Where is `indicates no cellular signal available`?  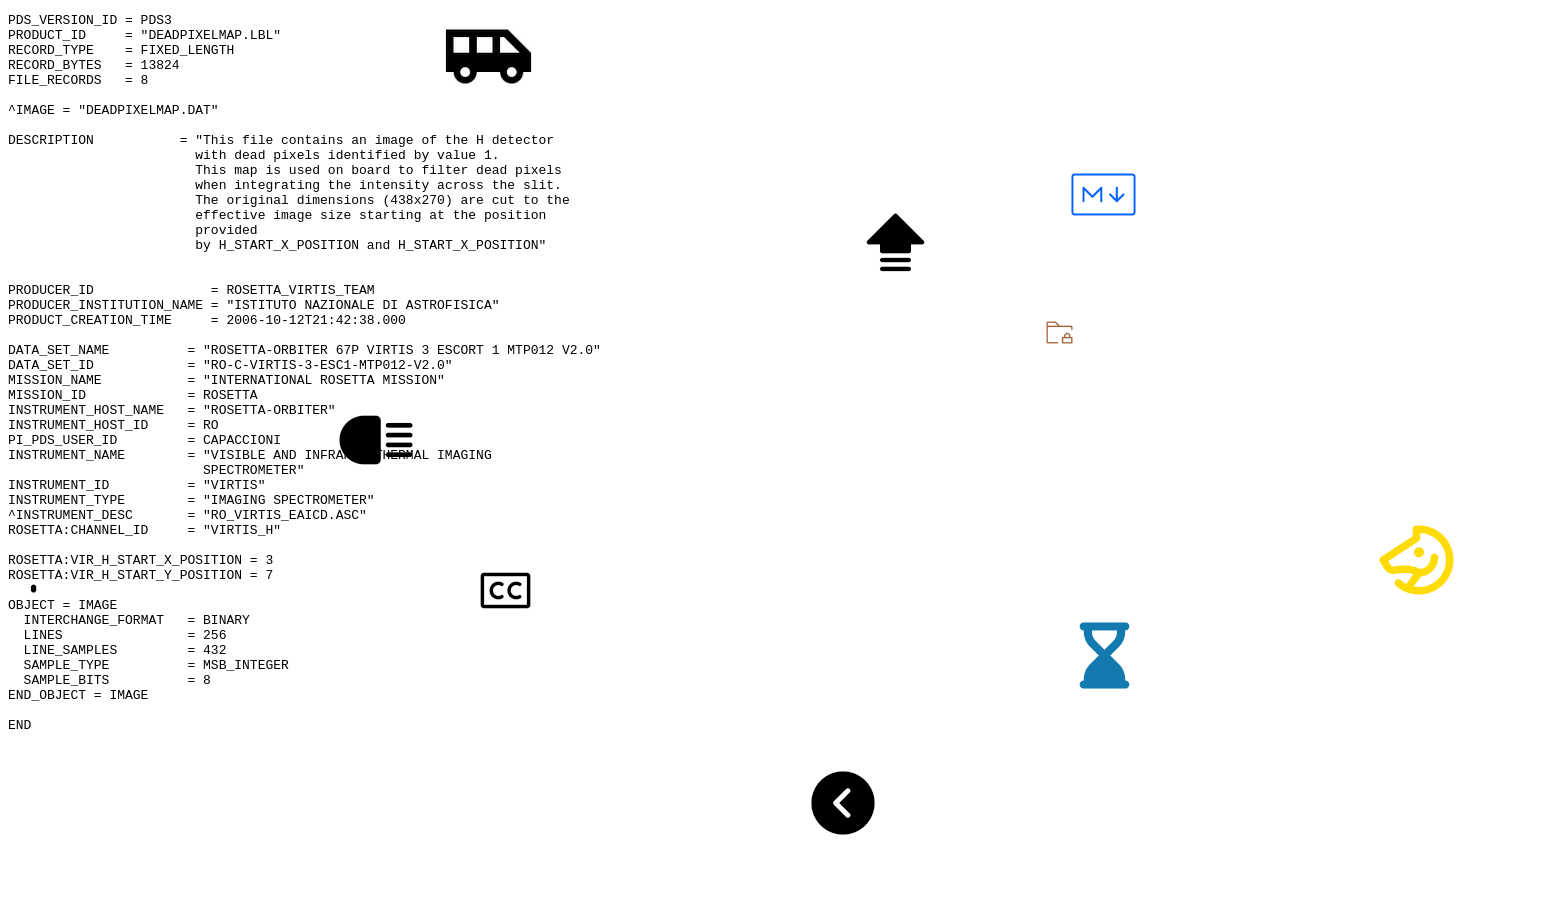
indicates no cellular signal available is located at coordinates (63, 565).